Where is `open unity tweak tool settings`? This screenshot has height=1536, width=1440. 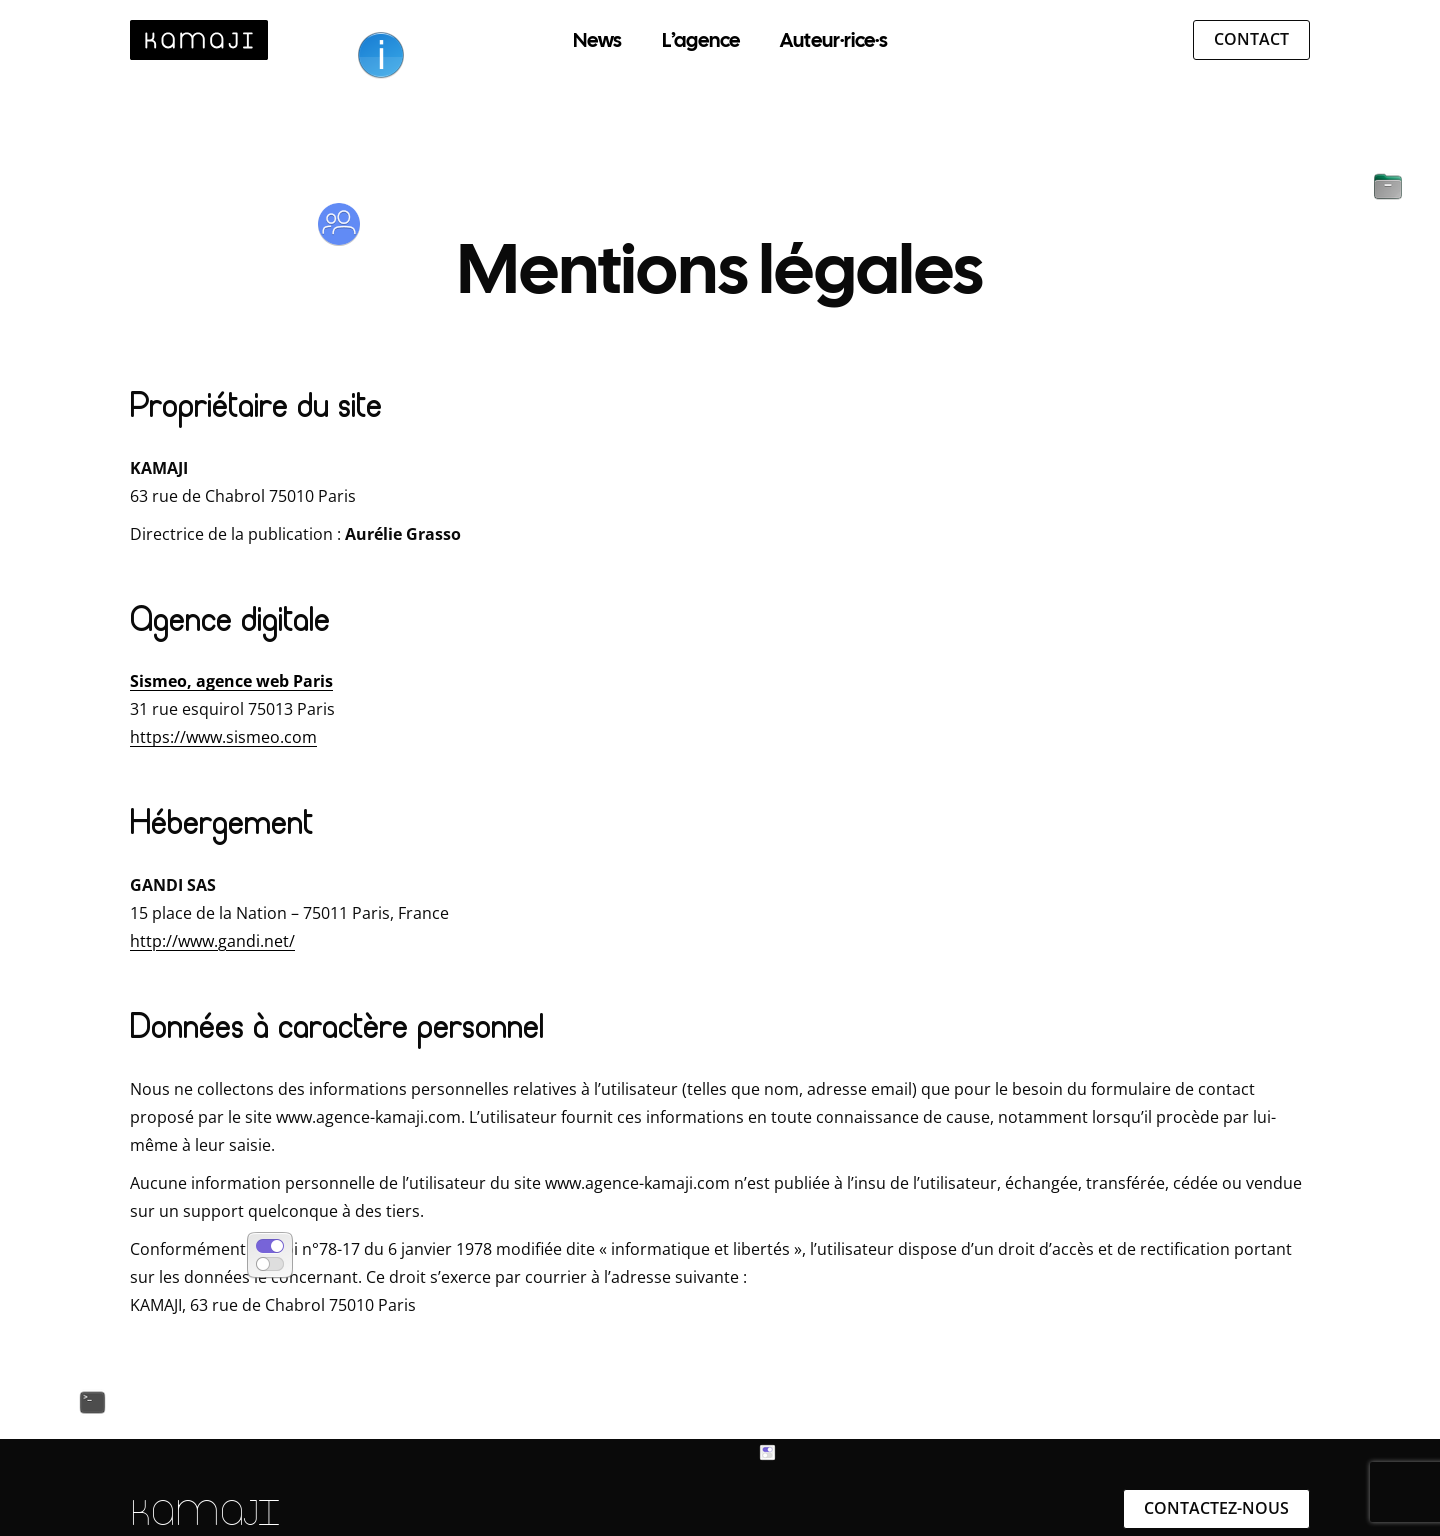 open unity tweak tool settings is located at coordinates (767, 1452).